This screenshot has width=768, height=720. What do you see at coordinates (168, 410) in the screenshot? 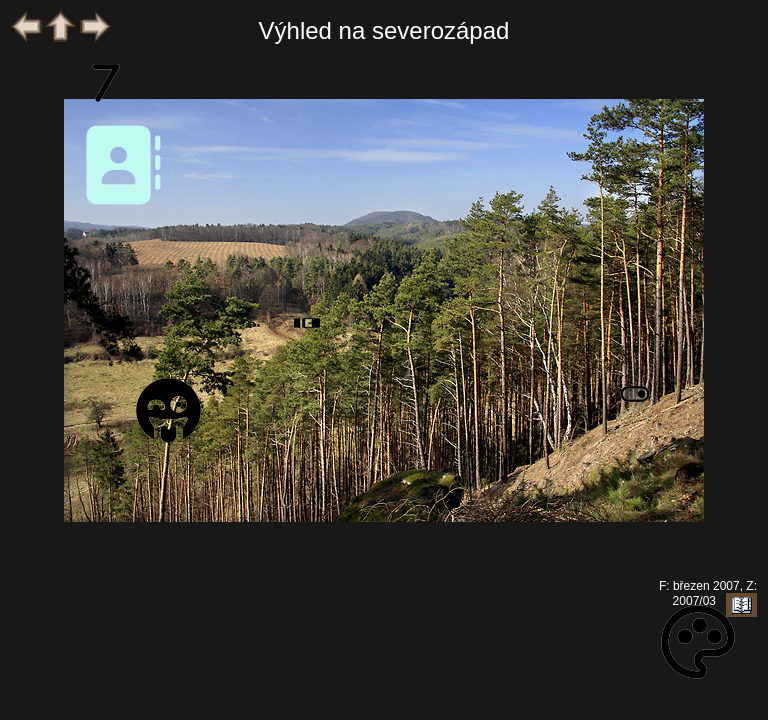
I see `react with a playful or silly expression` at bounding box center [168, 410].